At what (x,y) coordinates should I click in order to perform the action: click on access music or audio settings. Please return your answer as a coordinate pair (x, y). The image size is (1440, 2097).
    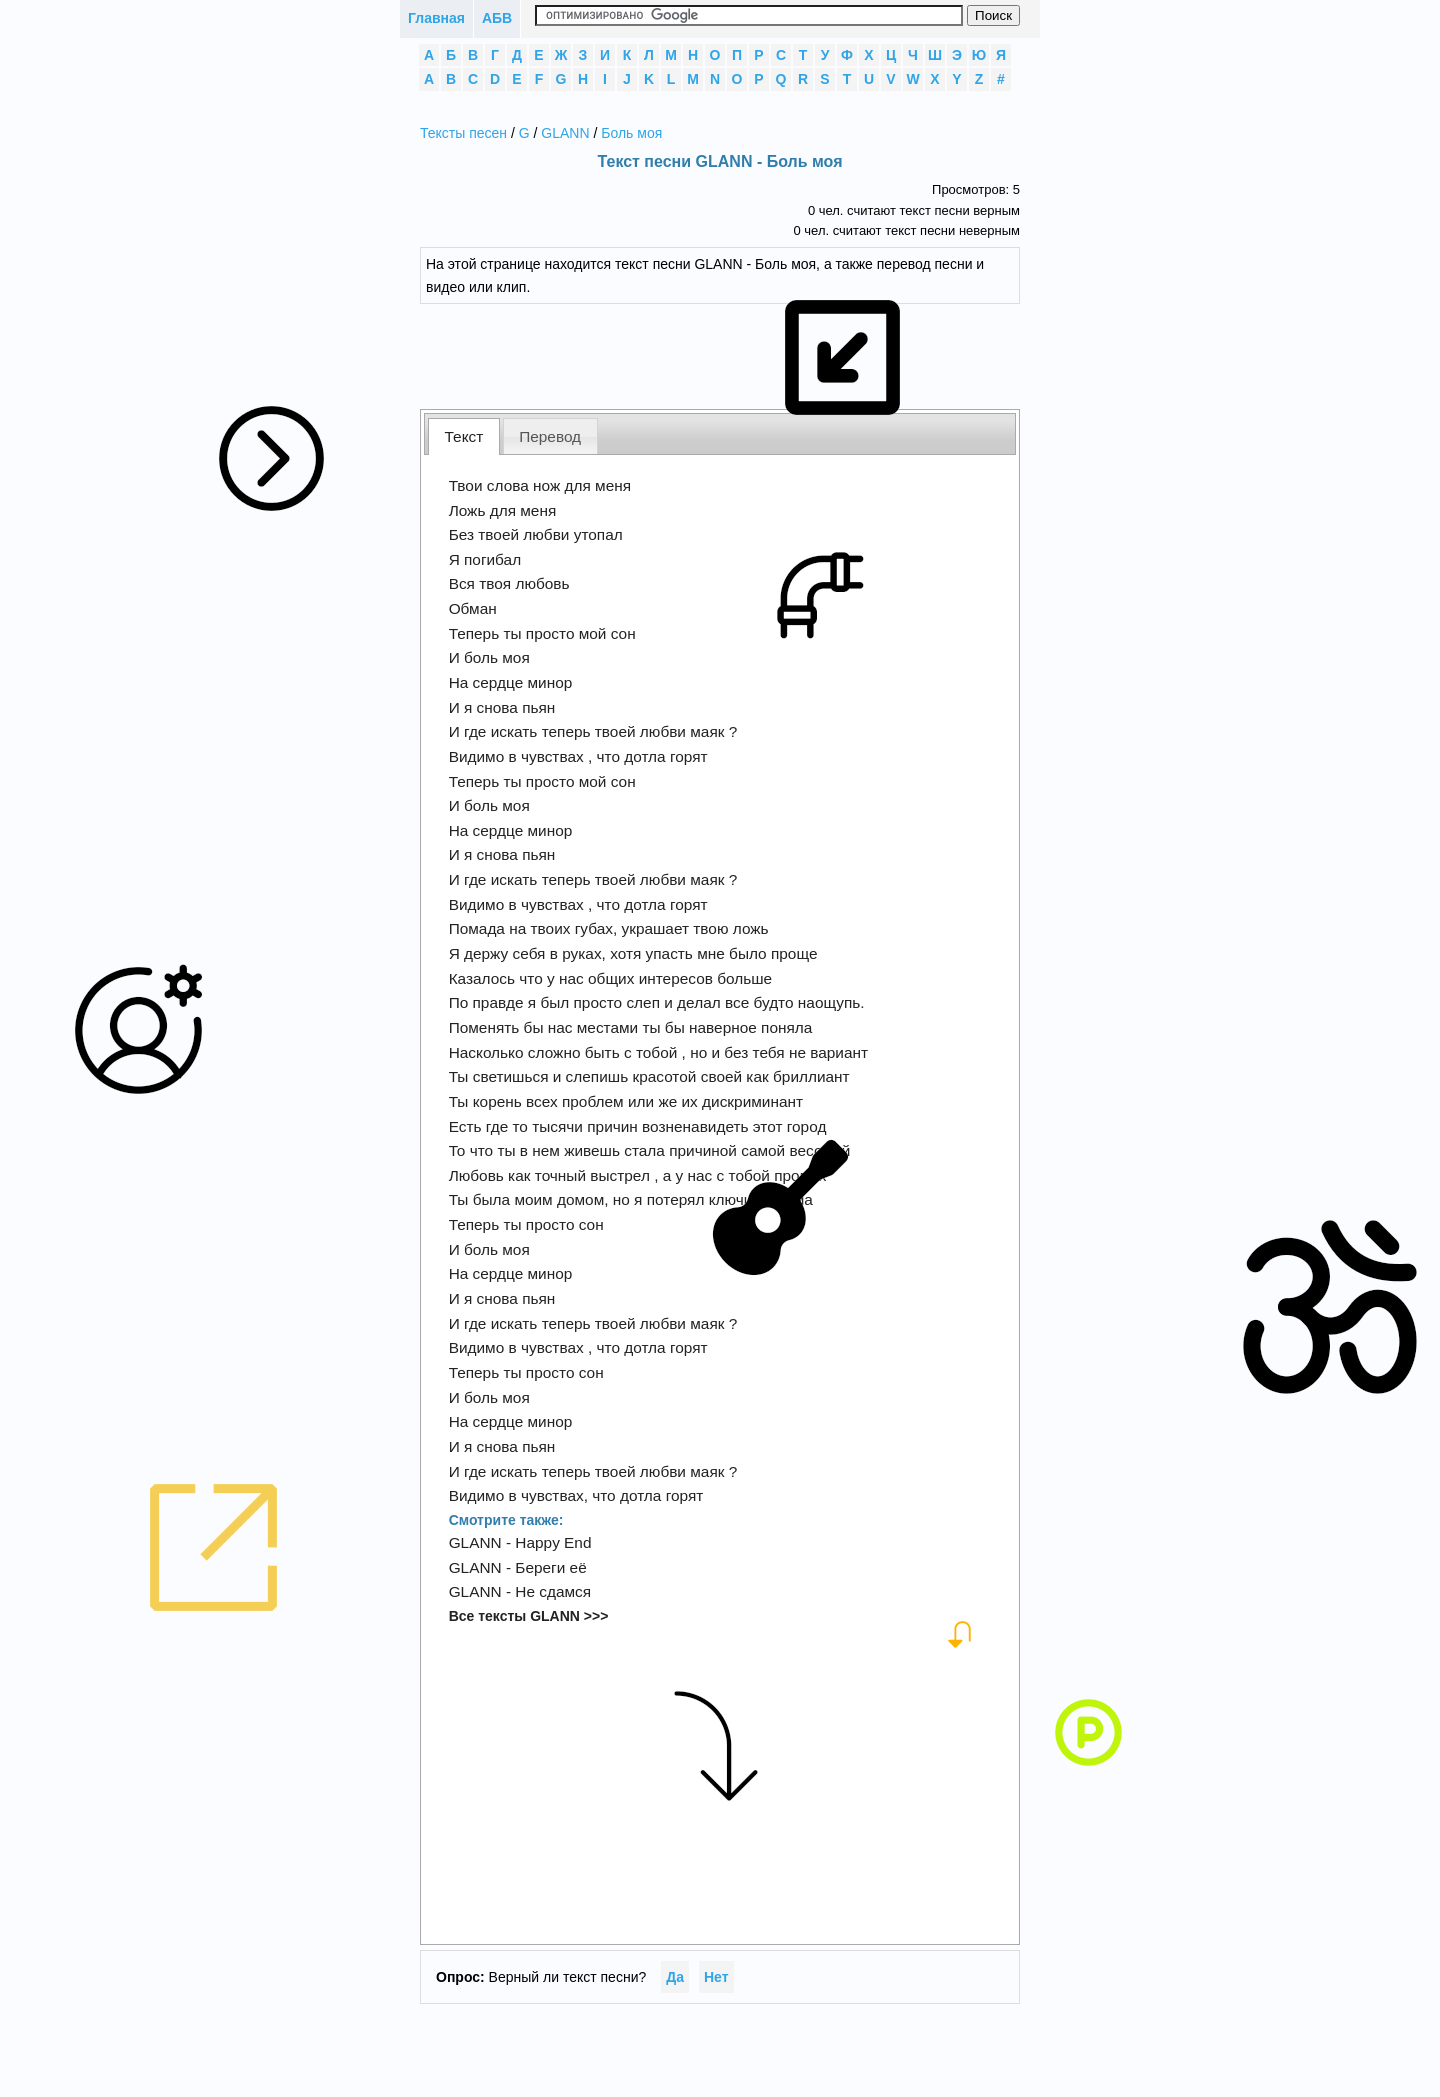
    Looking at the image, I should click on (780, 1207).